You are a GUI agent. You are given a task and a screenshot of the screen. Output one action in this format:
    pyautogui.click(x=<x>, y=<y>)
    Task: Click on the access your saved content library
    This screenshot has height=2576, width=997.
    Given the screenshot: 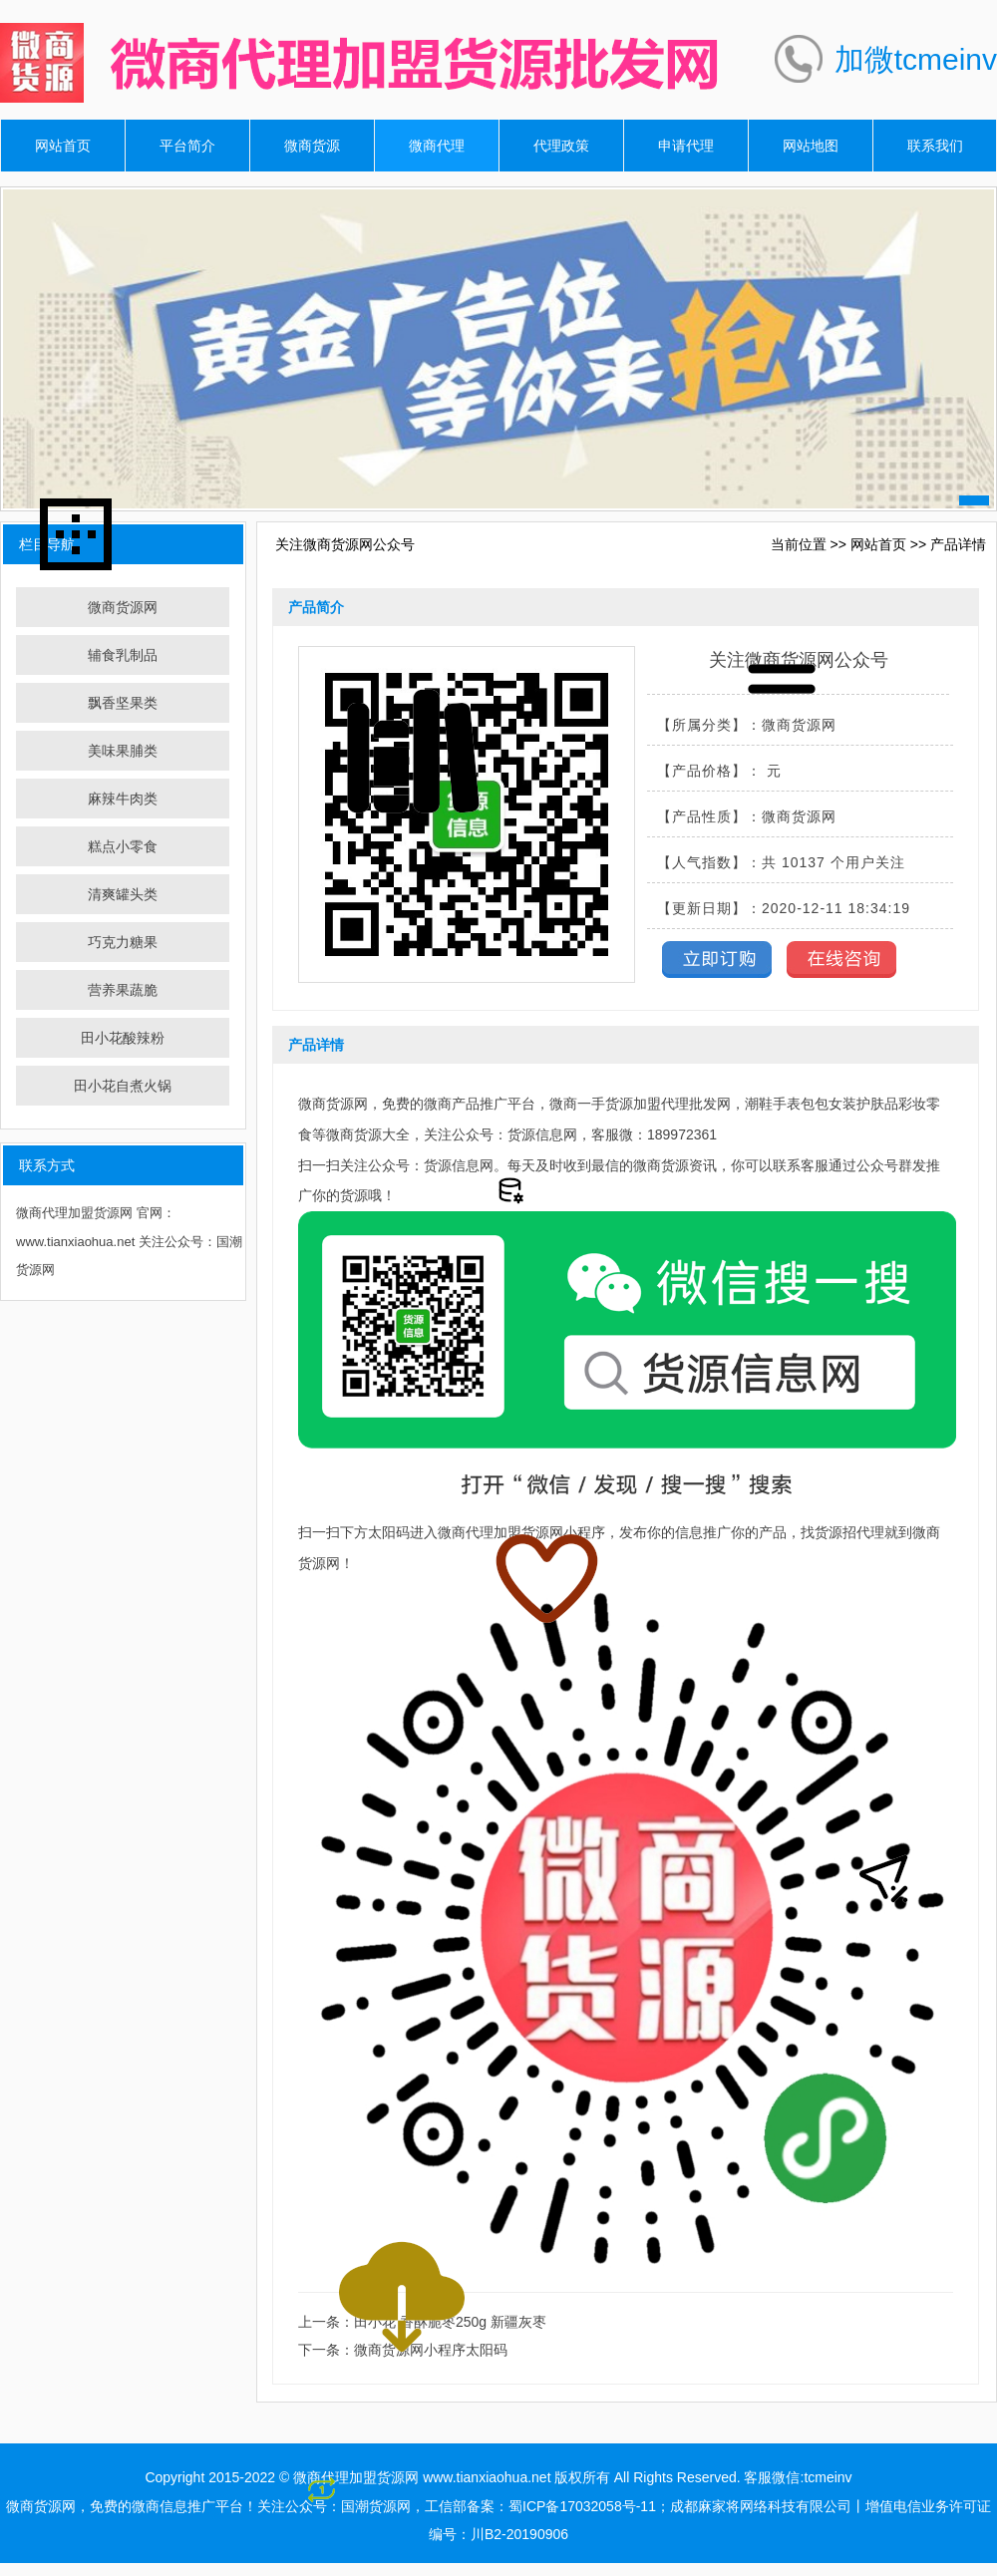 What is the action you would take?
    pyautogui.click(x=413, y=751)
    